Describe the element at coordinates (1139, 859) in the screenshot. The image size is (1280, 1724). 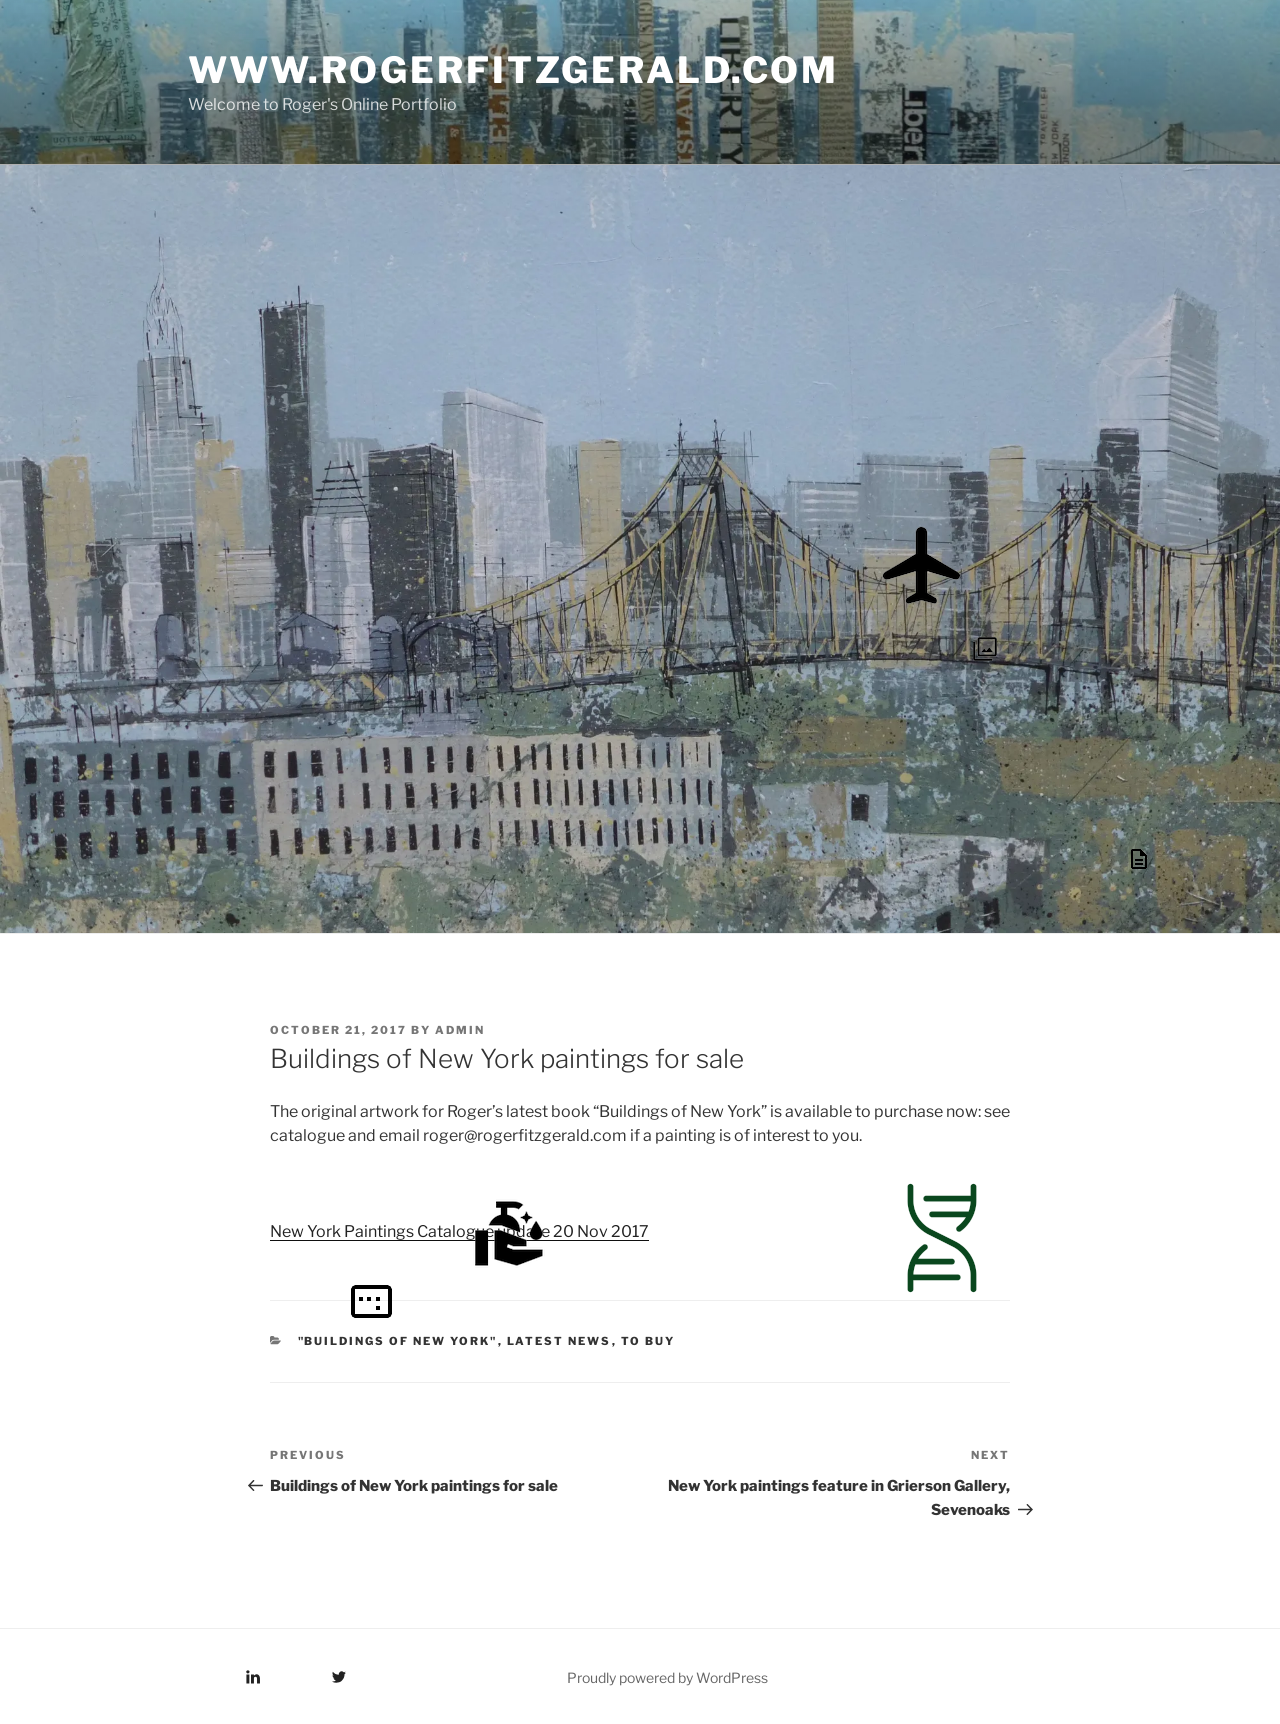
I see `view document details` at that location.